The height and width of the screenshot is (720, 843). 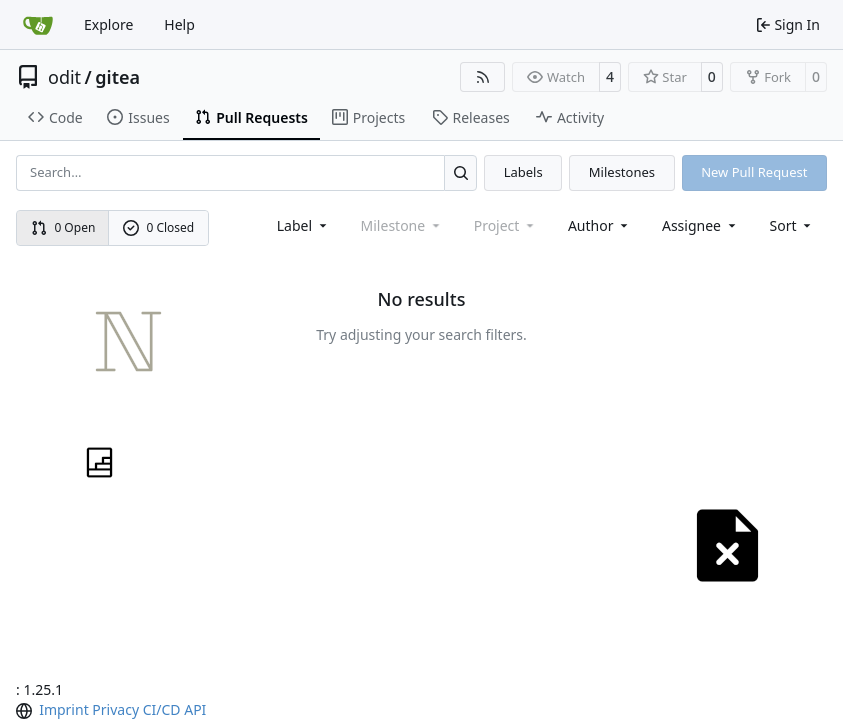 I want to click on open Notion app, so click(x=128, y=341).